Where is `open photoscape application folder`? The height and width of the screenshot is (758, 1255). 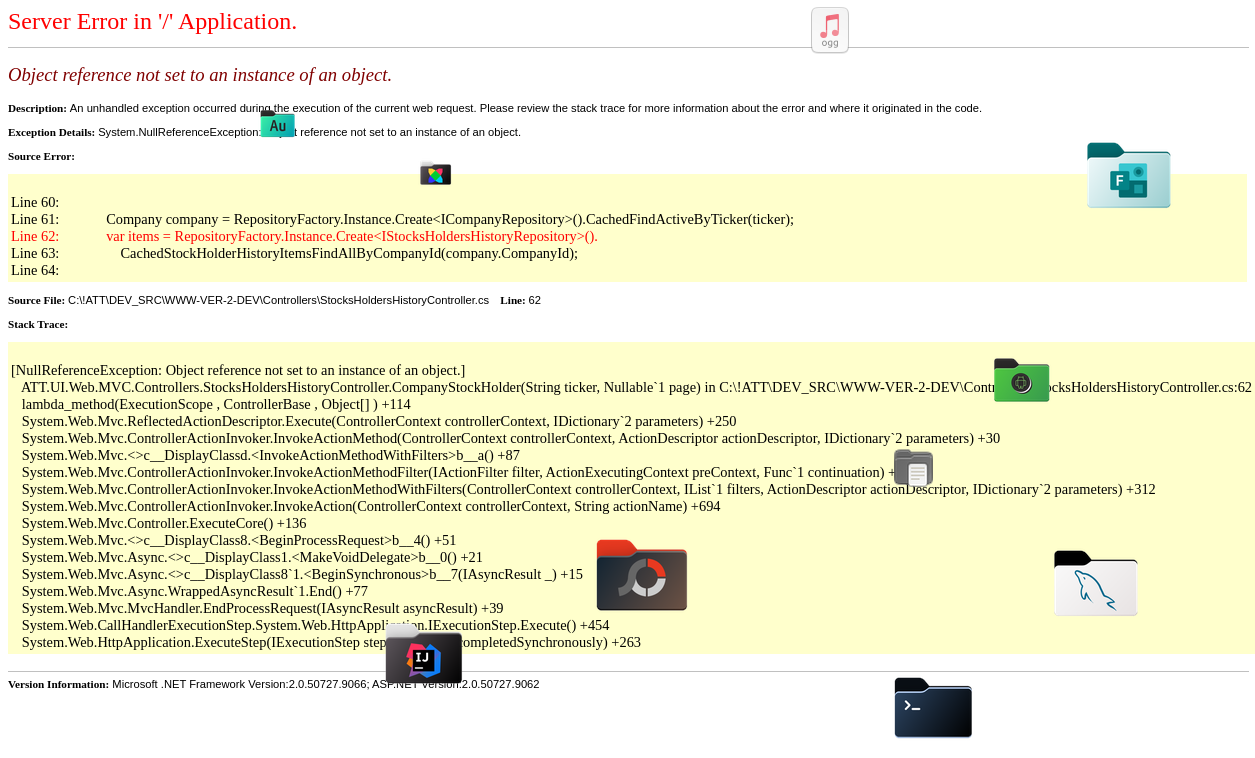
open photoscape application folder is located at coordinates (641, 577).